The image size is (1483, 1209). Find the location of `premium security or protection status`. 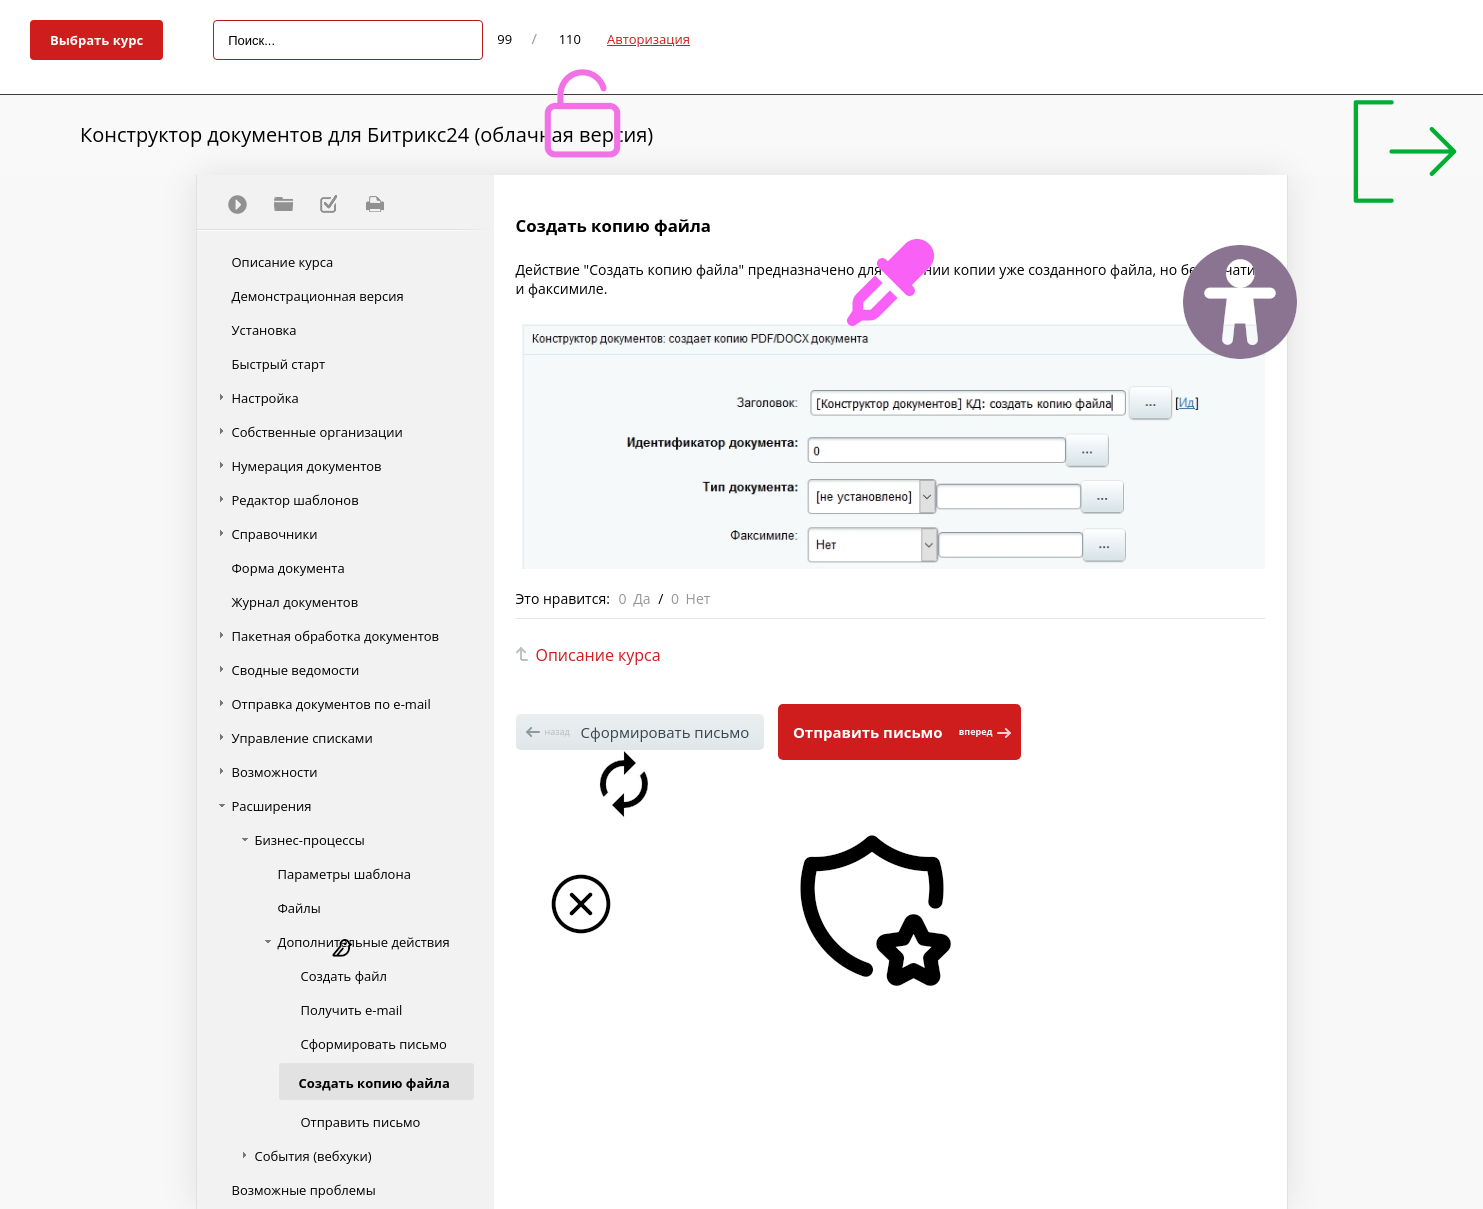

premium security or protection status is located at coordinates (872, 907).